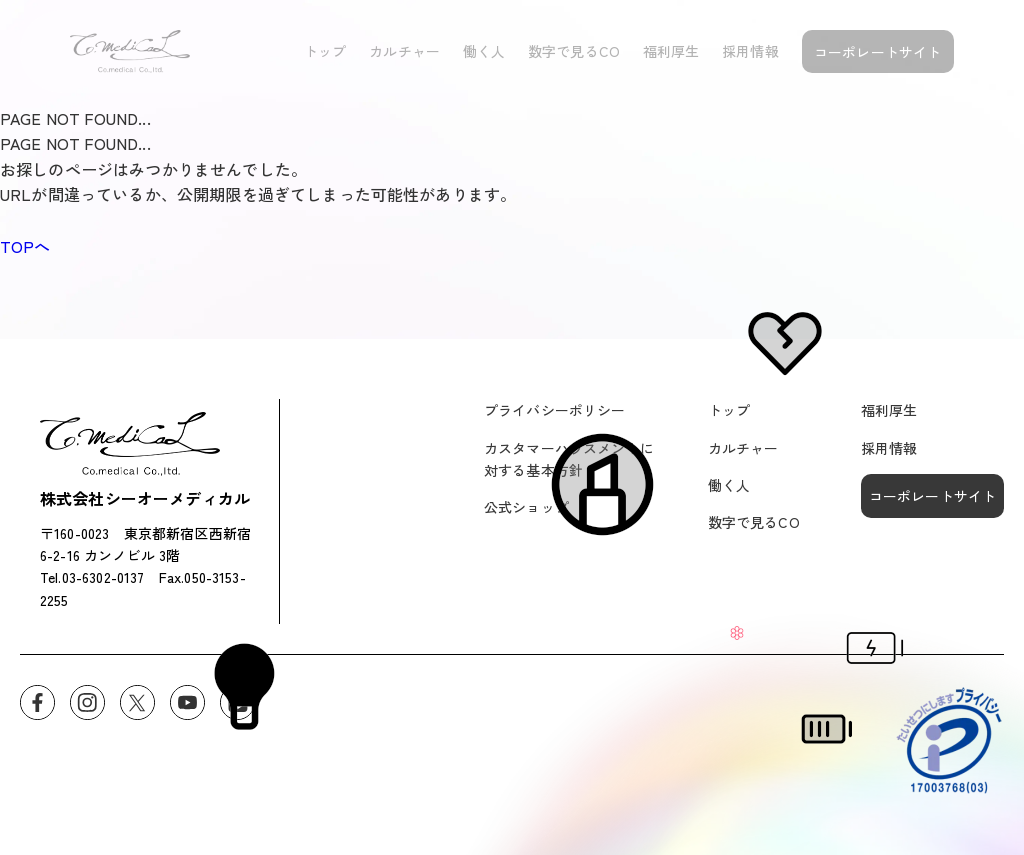 The width and height of the screenshot is (1024, 855). I want to click on indicates device is currently charging, so click(874, 648).